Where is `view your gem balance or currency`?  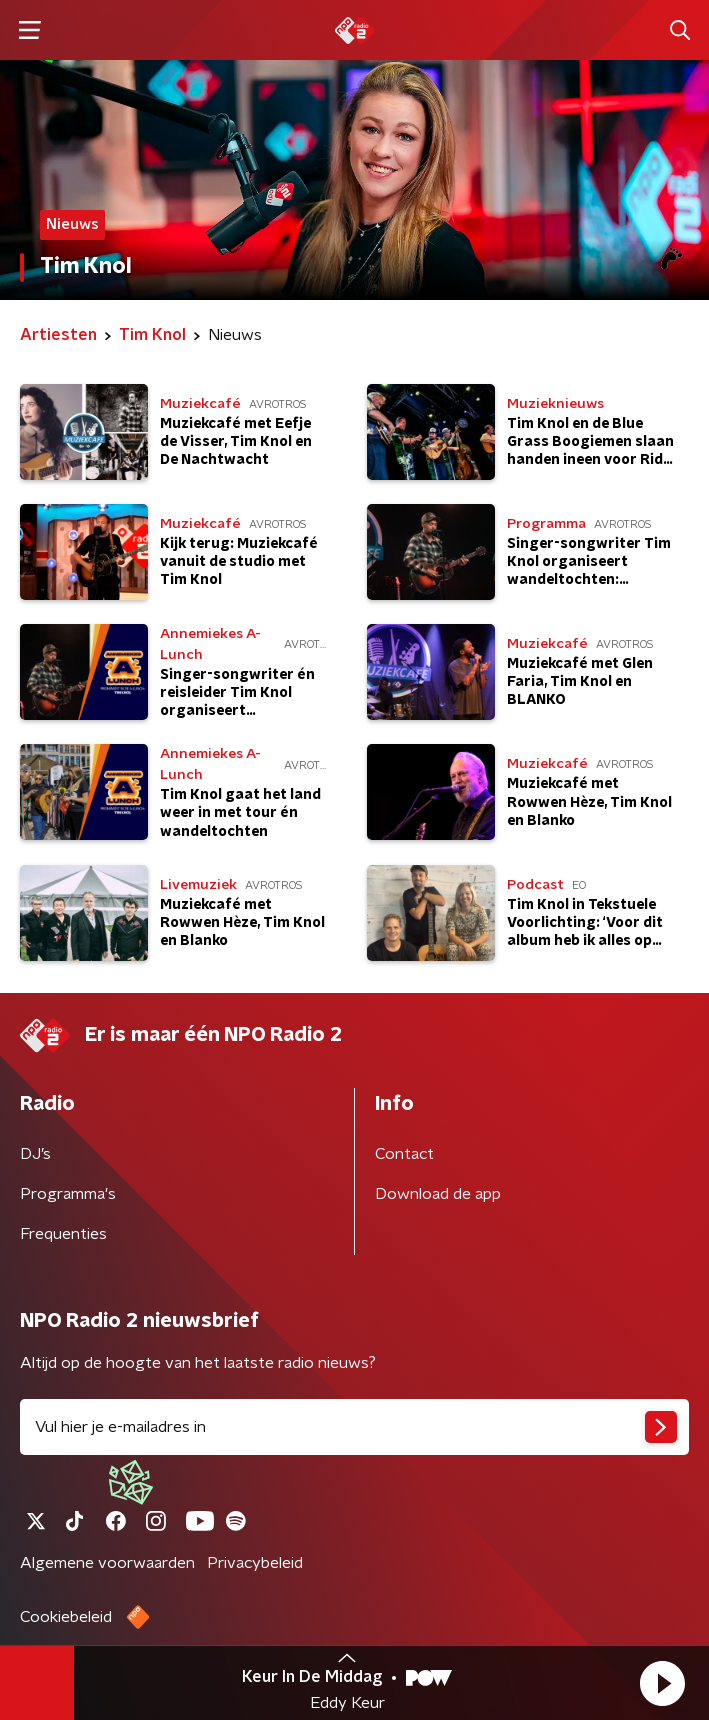
view your gem balance or currency is located at coordinates (131, 1482).